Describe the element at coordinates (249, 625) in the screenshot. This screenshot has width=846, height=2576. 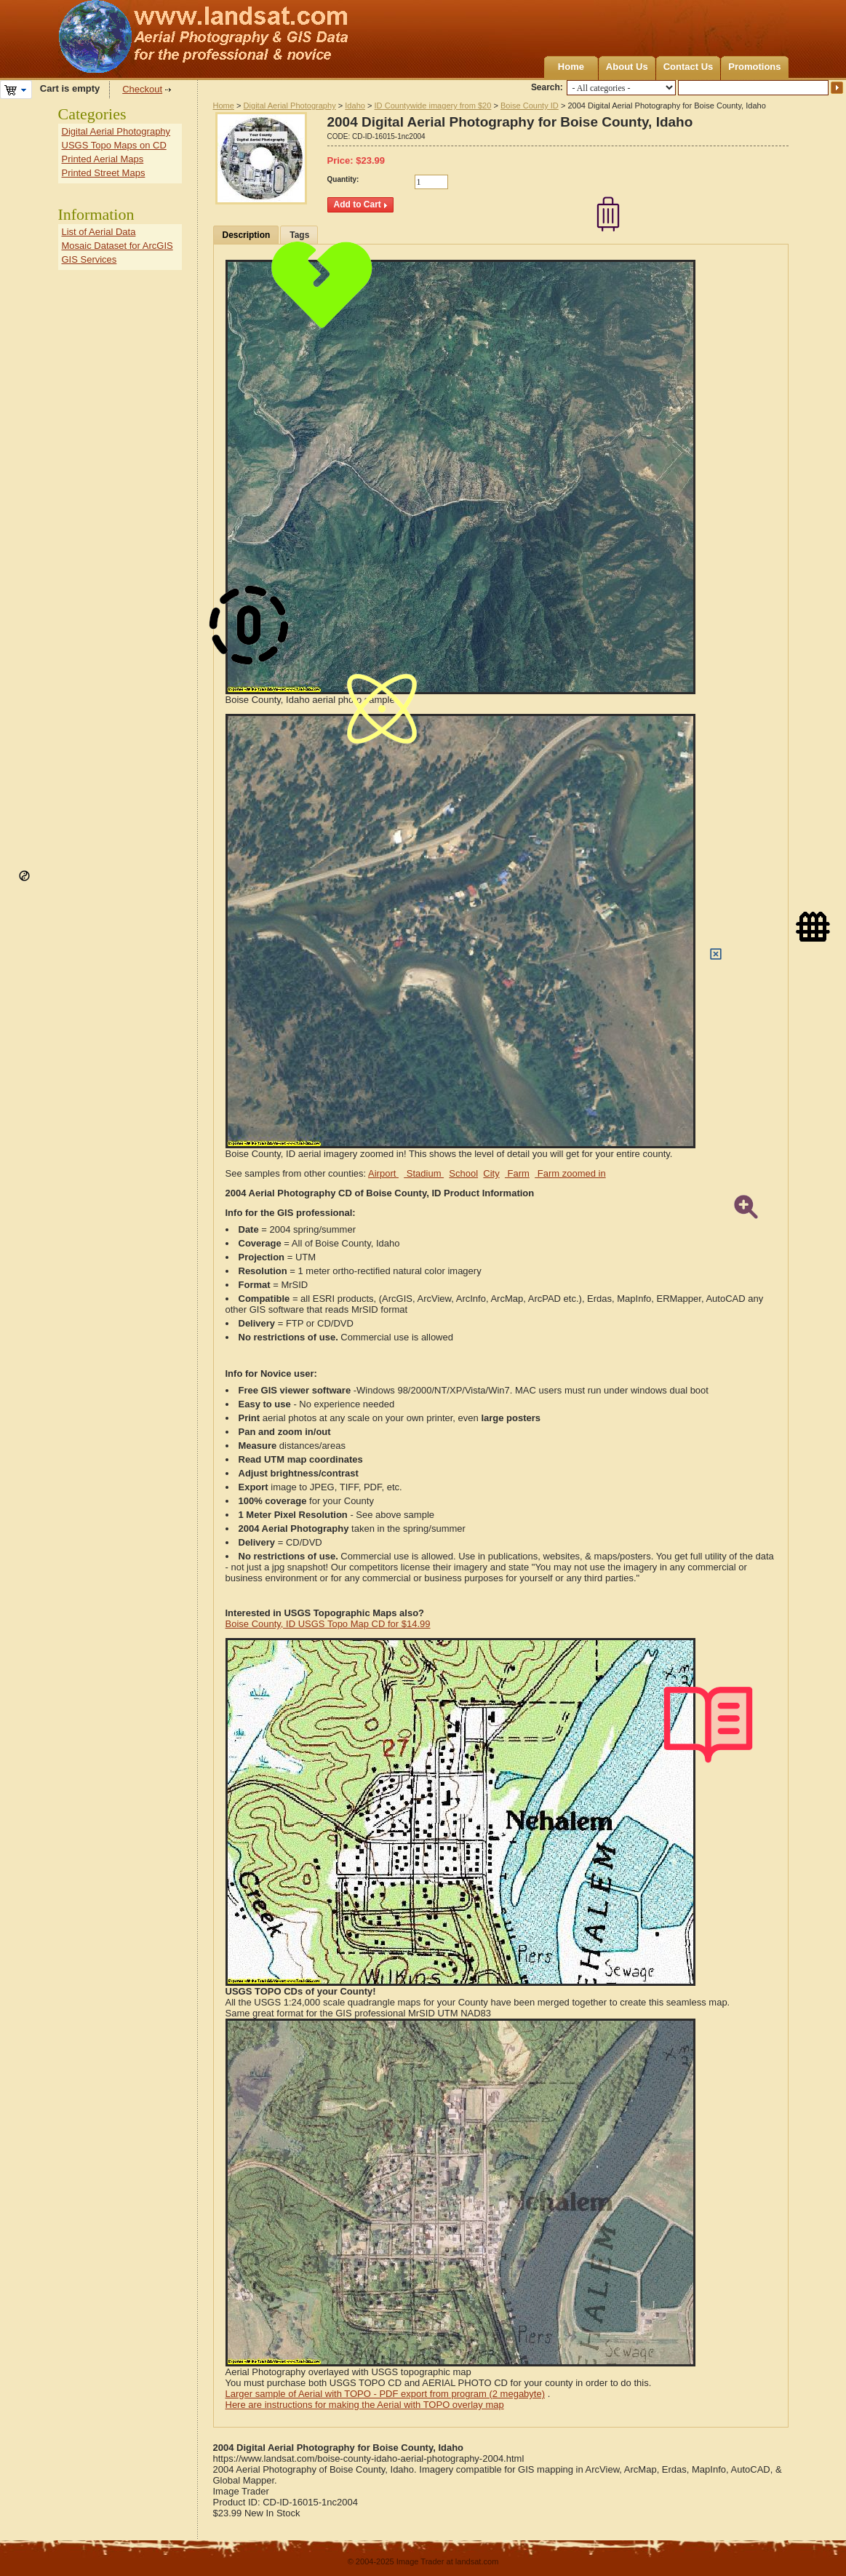
I see `indicates a pending or in-progress state` at that location.